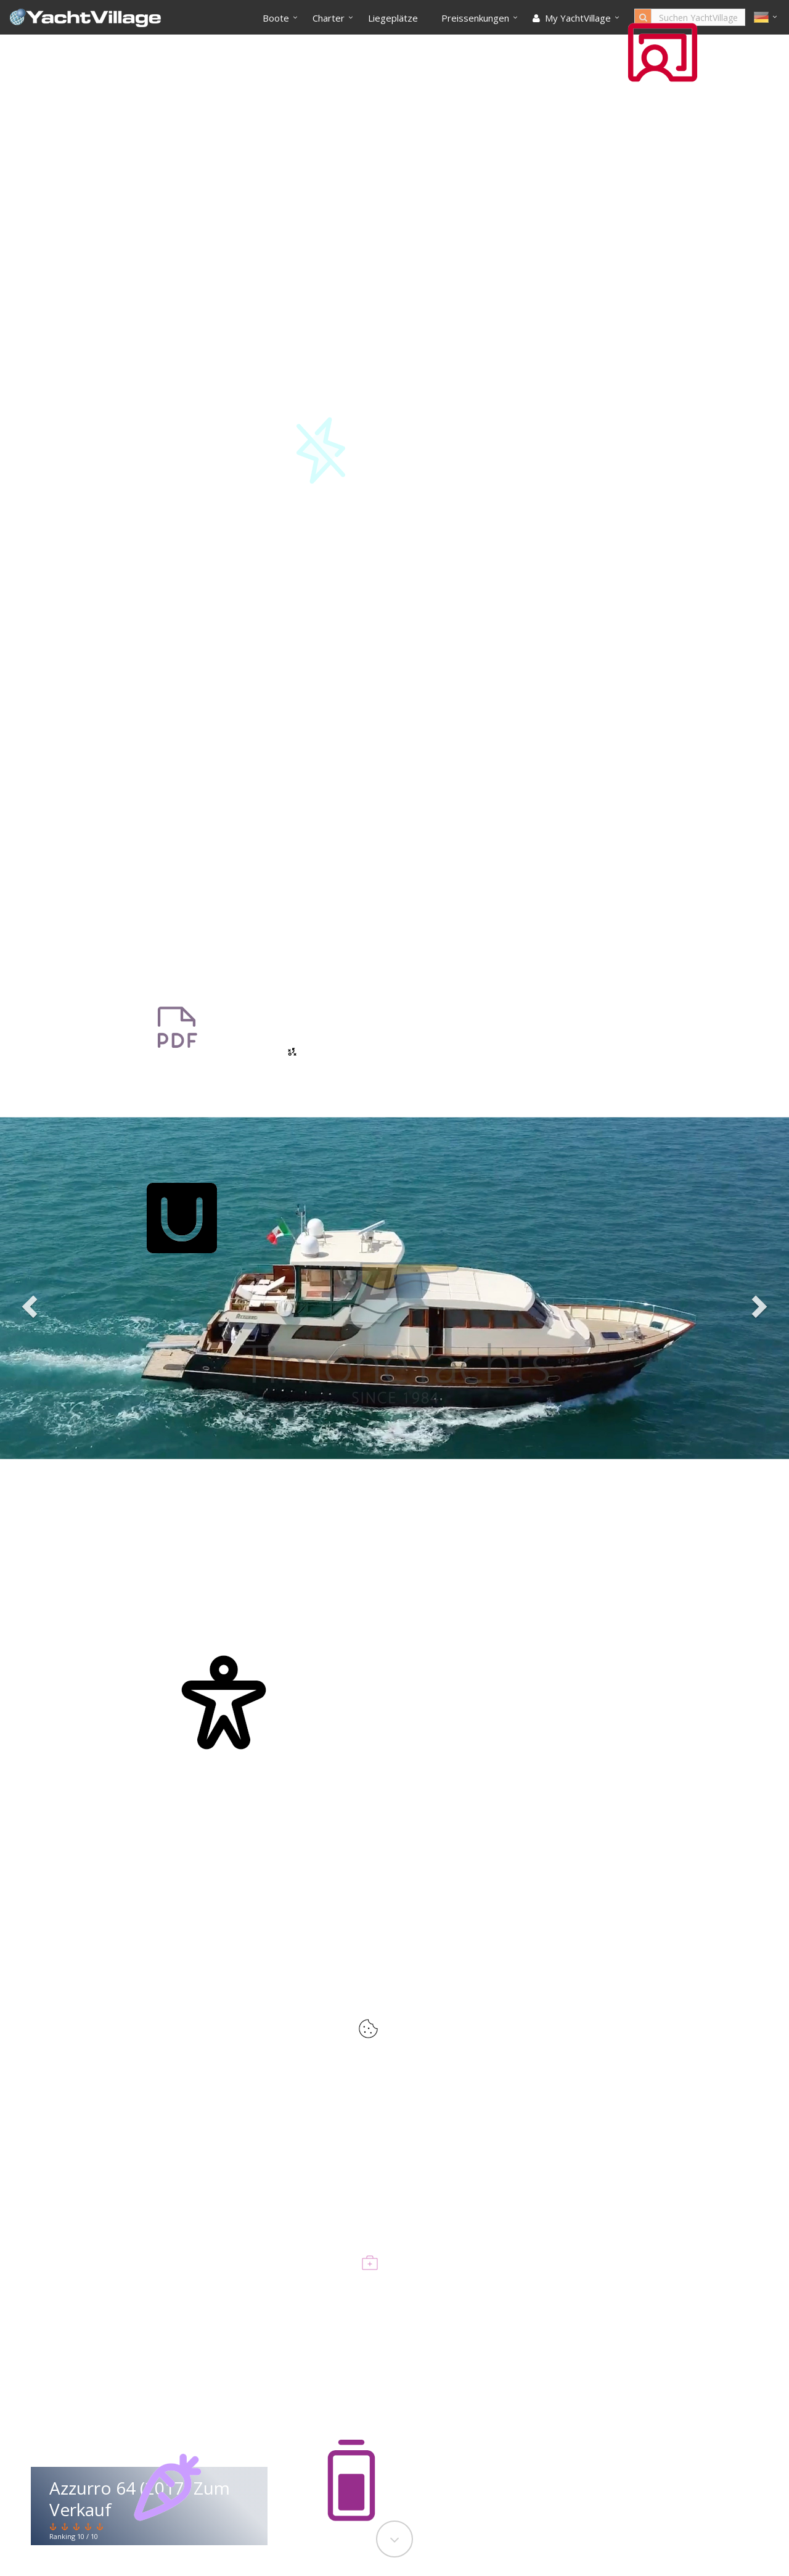  I want to click on indicates high battery level, so click(351, 2482).